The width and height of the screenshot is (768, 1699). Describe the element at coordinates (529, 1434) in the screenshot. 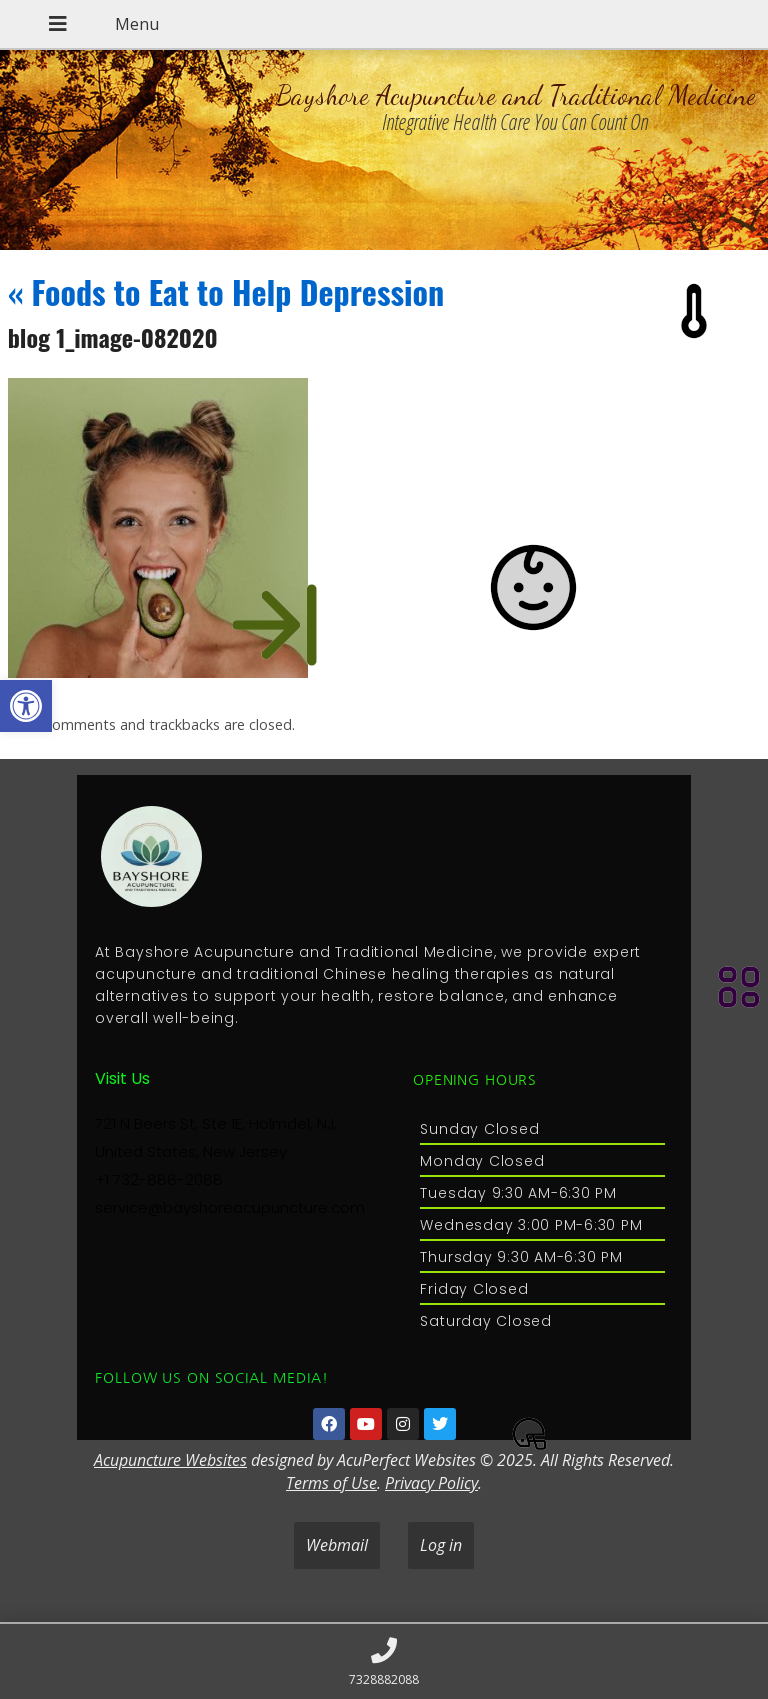

I see `access football or sports content` at that location.